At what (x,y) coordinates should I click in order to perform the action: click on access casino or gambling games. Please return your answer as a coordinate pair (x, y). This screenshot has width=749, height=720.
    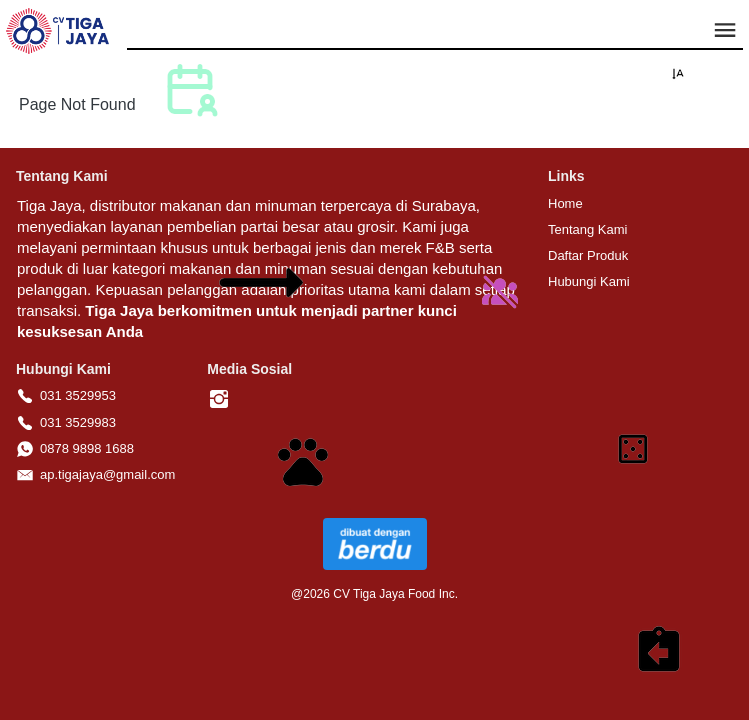
    Looking at the image, I should click on (633, 449).